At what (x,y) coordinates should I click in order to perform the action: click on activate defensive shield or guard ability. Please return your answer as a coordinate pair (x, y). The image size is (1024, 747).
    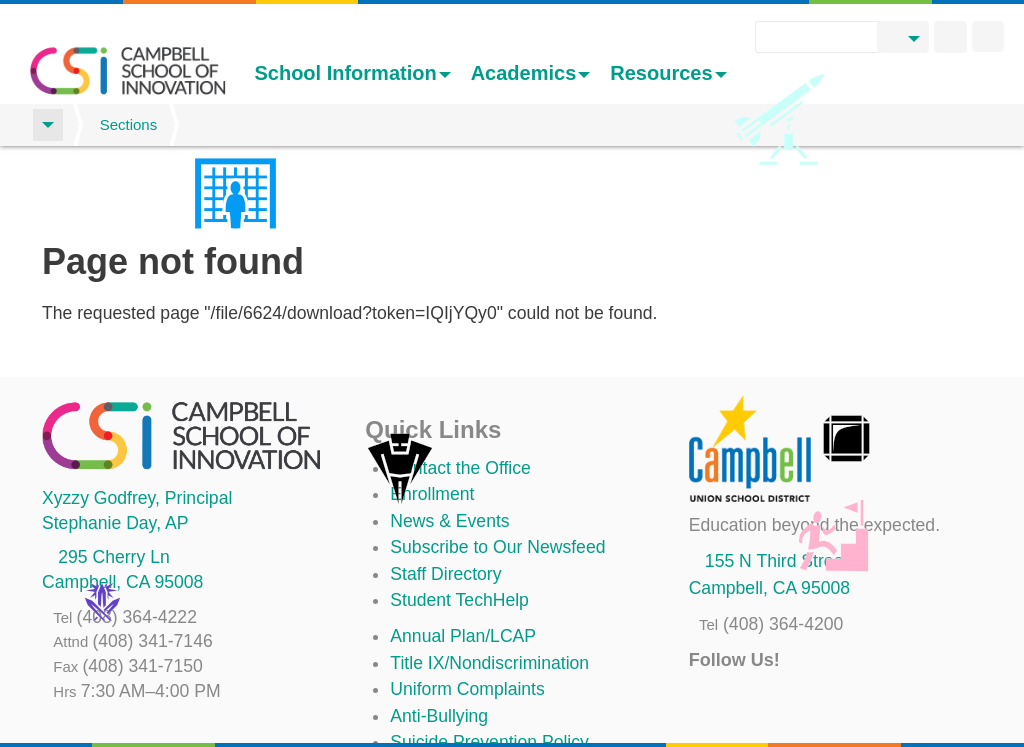
    Looking at the image, I should click on (400, 469).